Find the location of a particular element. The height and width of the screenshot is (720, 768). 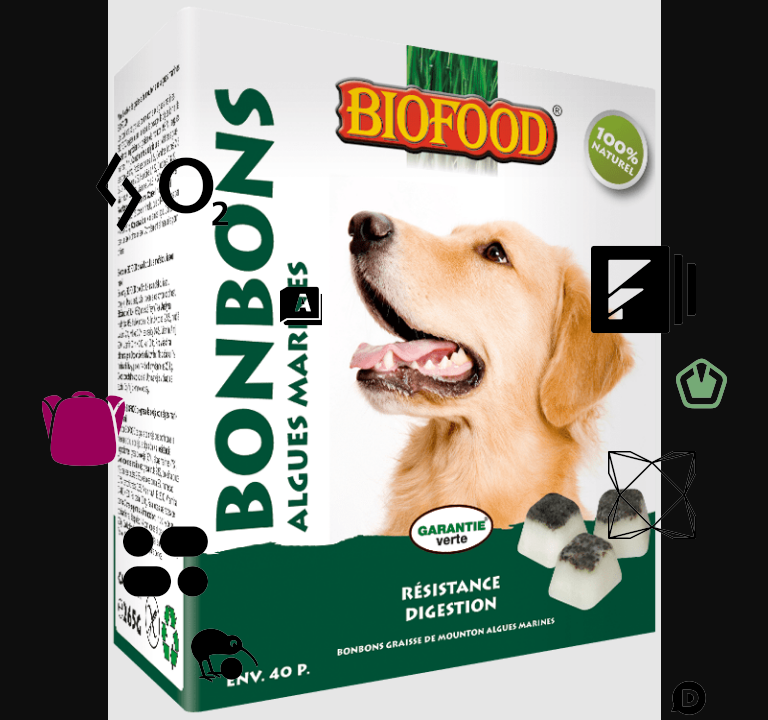

disqus commenting platform logo is located at coordinates (689, 698).